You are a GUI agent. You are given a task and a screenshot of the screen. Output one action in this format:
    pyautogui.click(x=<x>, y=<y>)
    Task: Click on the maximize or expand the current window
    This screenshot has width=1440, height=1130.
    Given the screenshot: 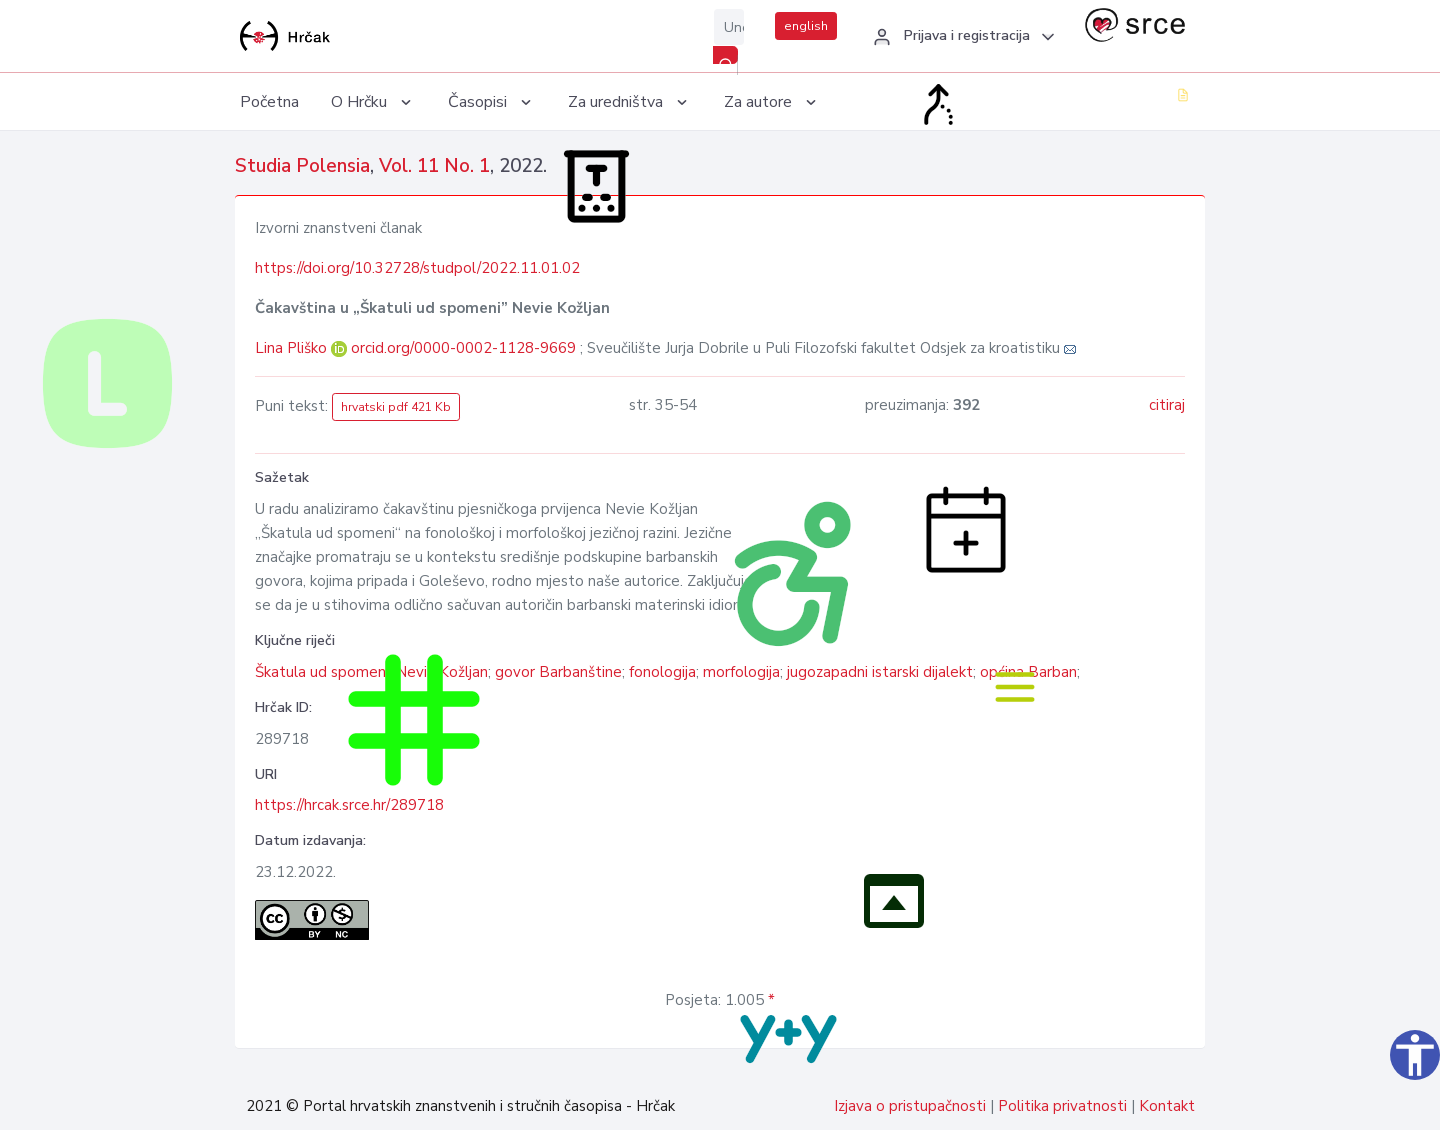 What is the action you would take?
    pyautogui.click(x=894, y=901)
    